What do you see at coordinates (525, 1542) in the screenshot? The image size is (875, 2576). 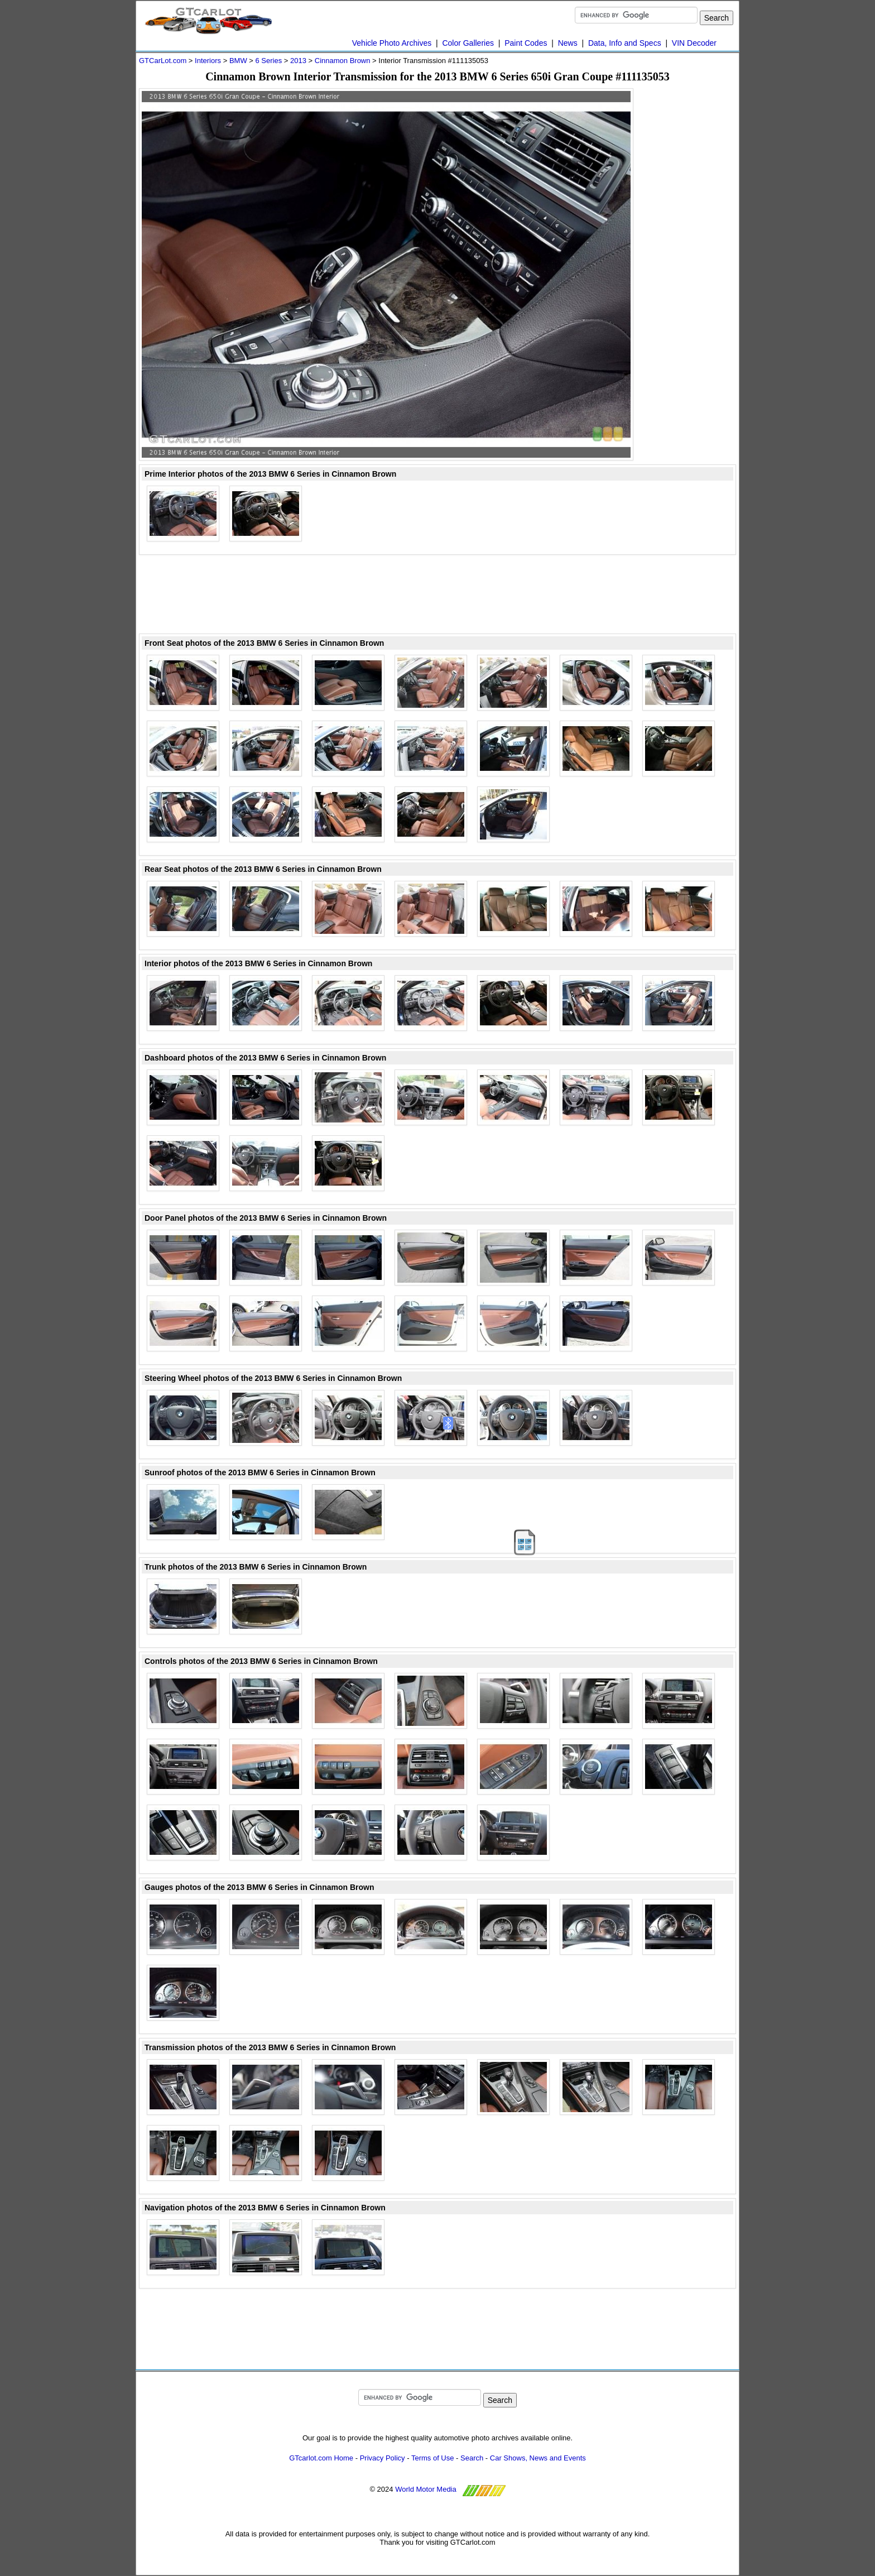 I see `libreoffice master document file type` at bounding box center [525, 1542].